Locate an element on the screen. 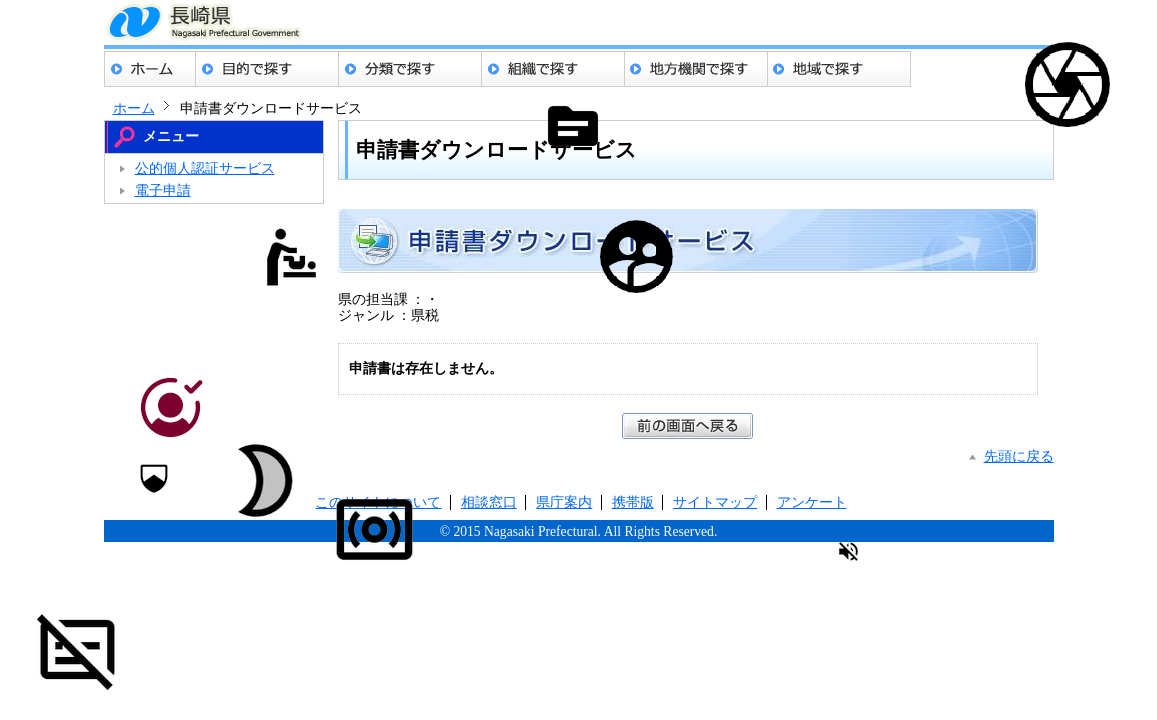  verified user profile is located at coordinates (170, 407).